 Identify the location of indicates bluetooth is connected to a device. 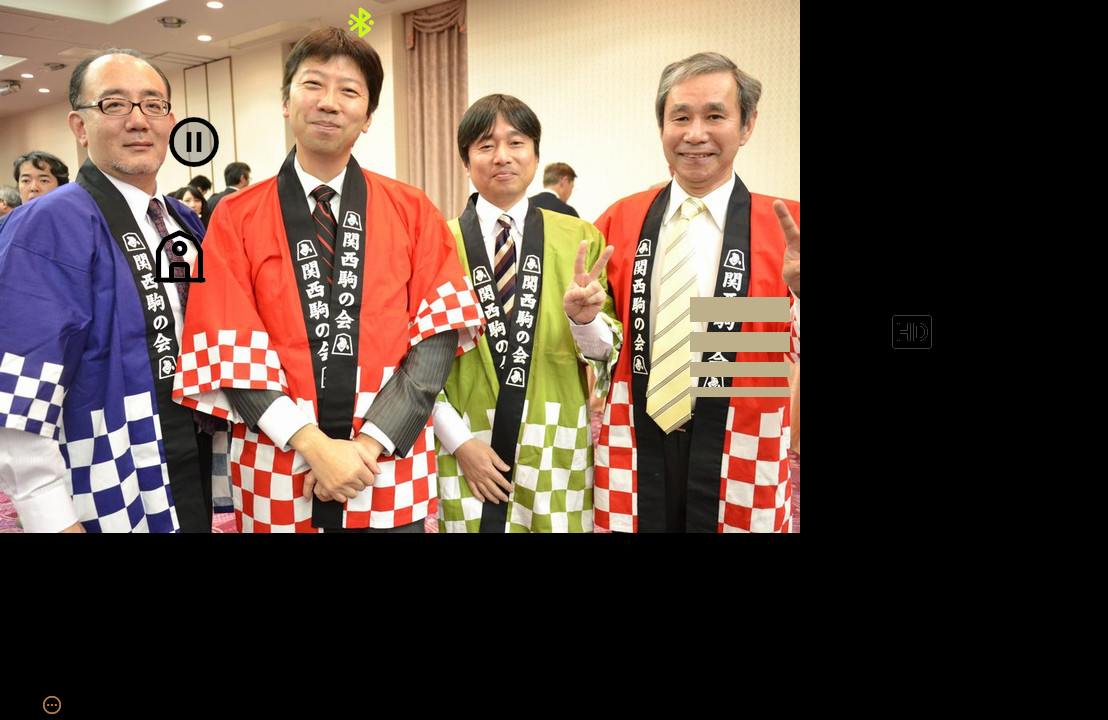
(360, 22).